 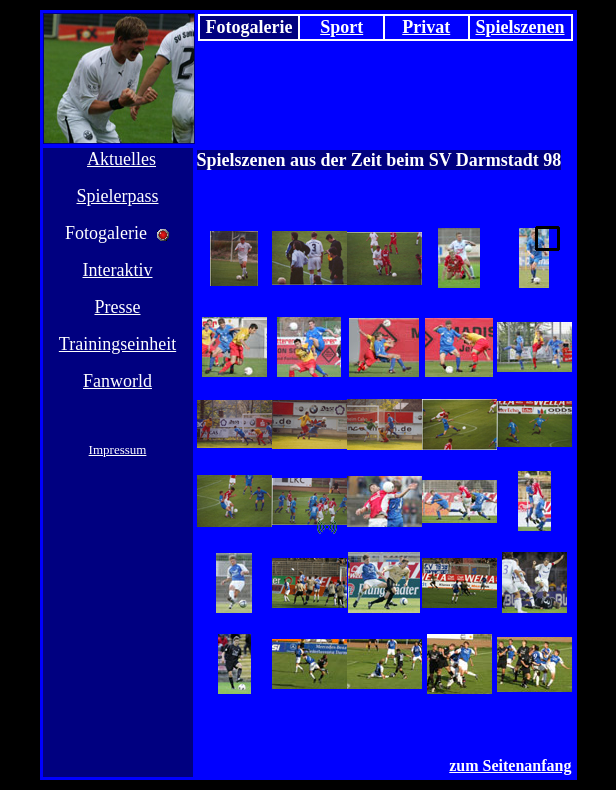 What do you see at coordinates (547, 238) in the screenshot?
I see `an unselected checkbox option` at bounding box center [547, 238].